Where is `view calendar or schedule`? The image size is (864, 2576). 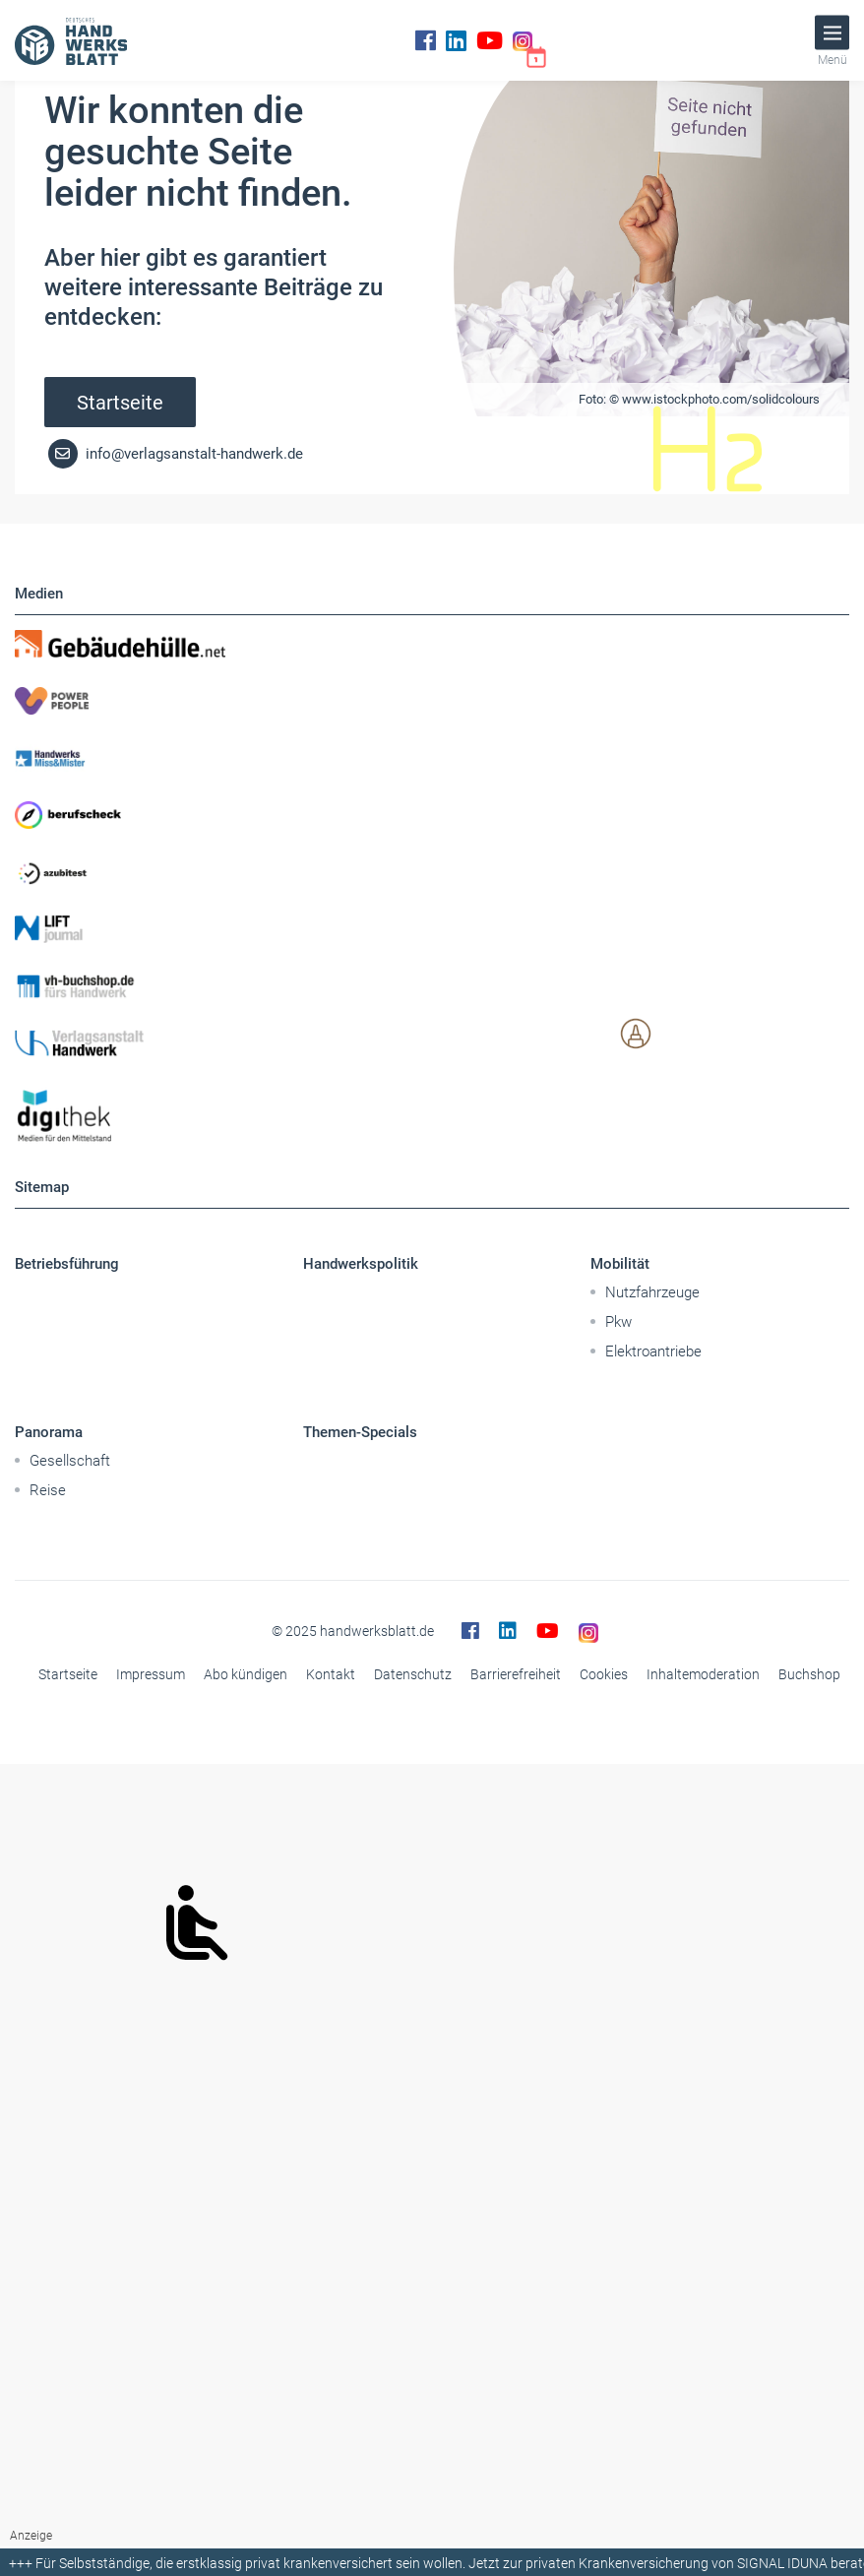 view calendar or schedule is located at coordinates (536, 57).